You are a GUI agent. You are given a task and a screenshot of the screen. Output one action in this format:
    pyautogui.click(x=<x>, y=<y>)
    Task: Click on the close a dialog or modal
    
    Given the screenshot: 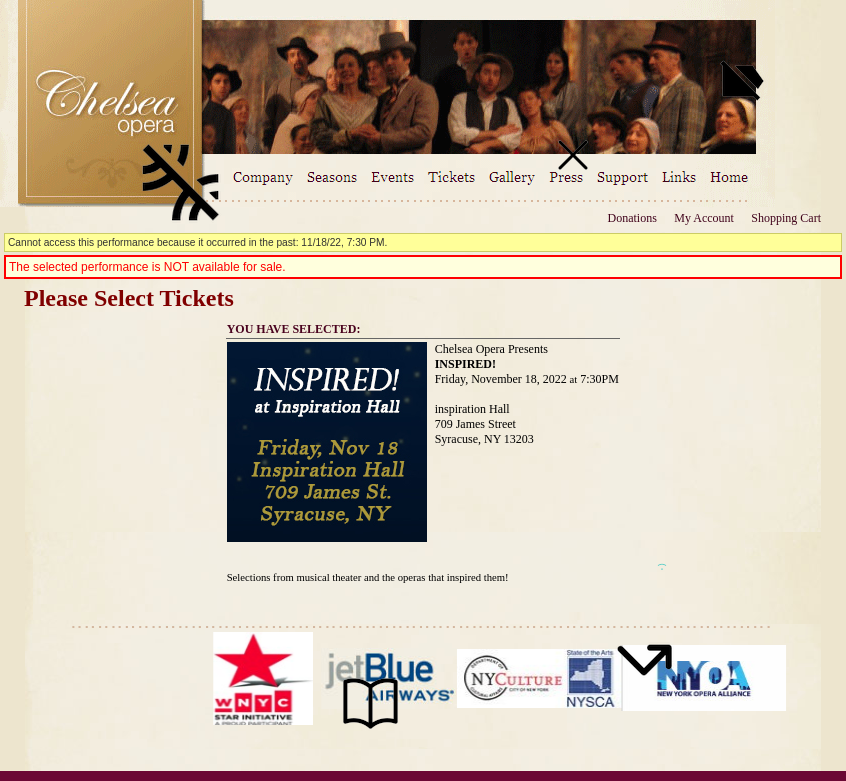 What is the action you would take?
    pyautogui.click(x=573, y=155)
    